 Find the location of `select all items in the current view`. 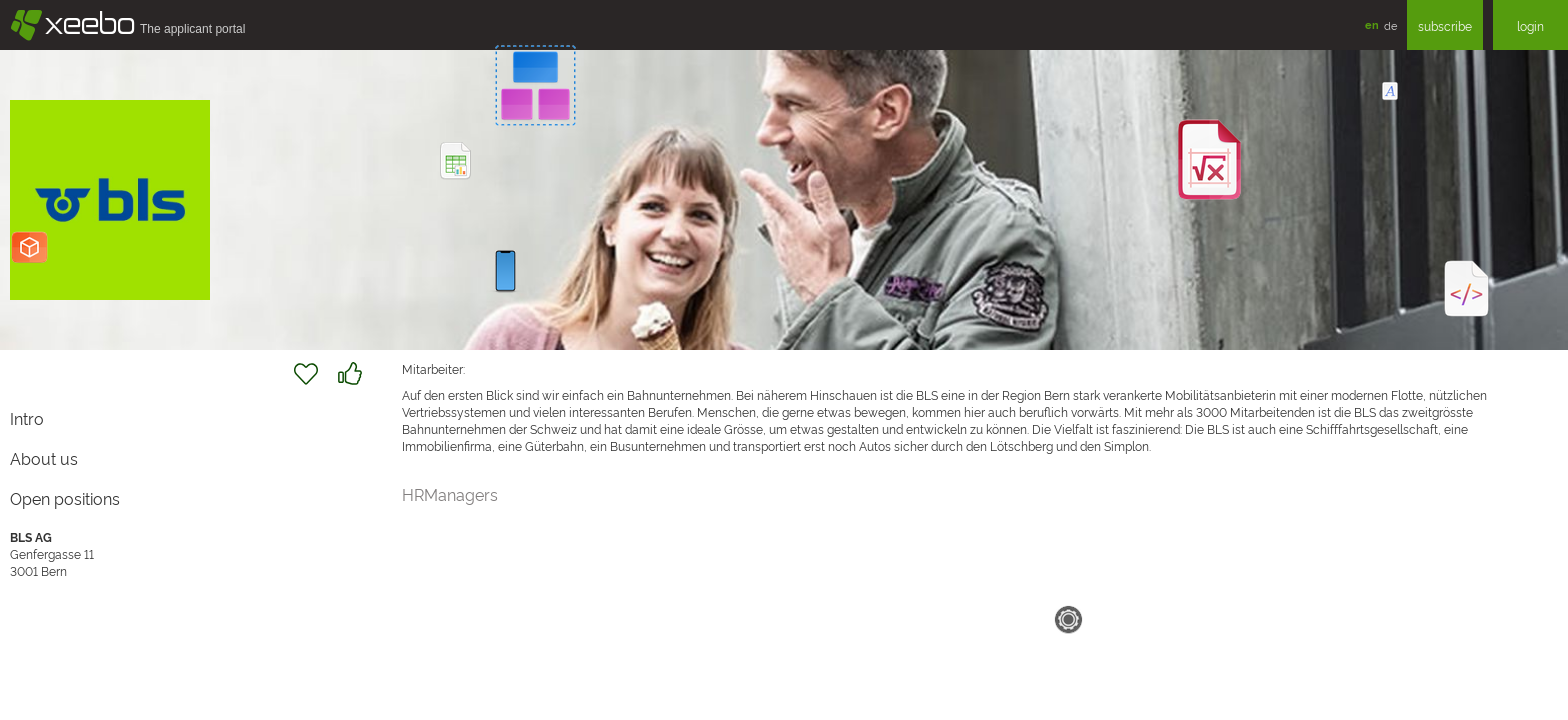

select all items in the current view is located at coordinates (535, 85).